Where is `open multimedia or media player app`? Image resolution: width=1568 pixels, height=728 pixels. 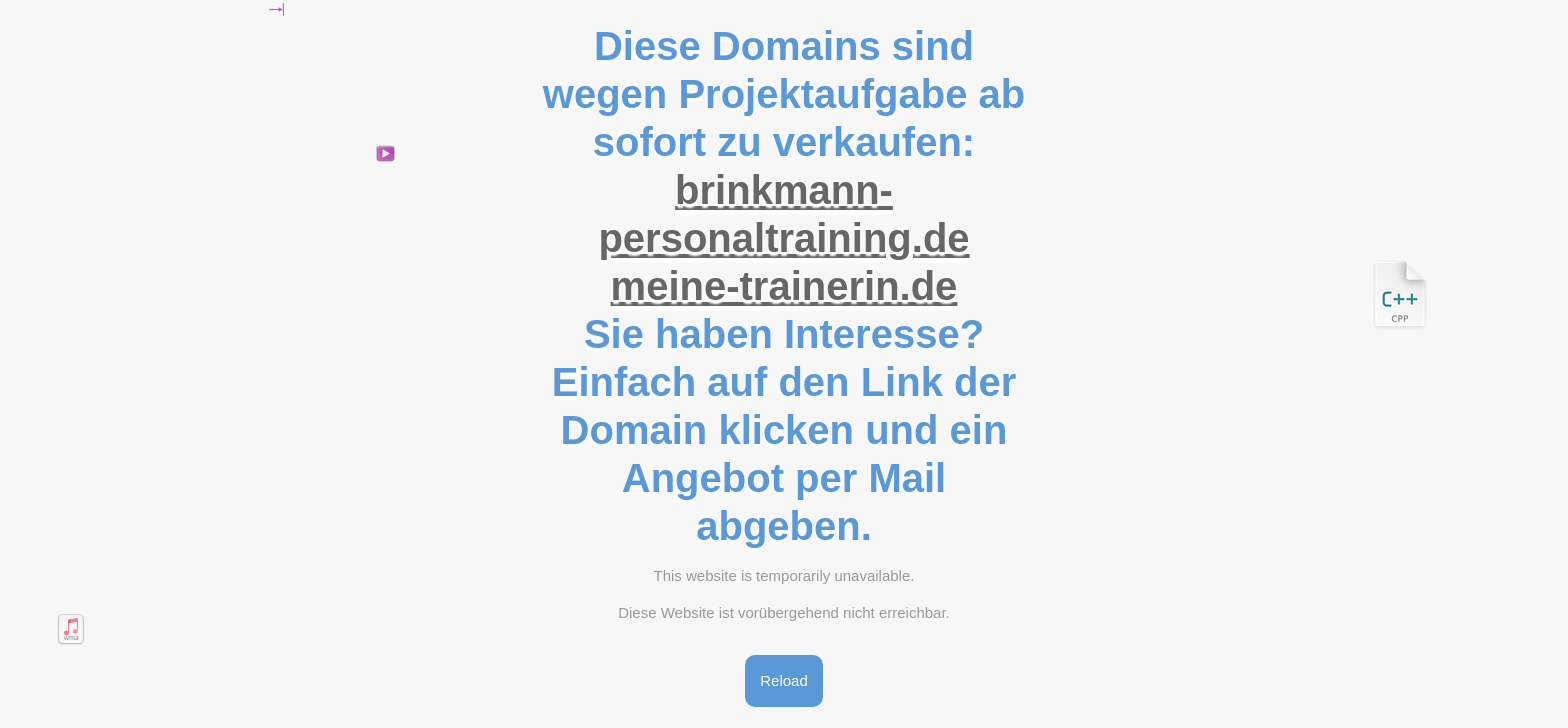
open multimedia or media player app is located at coordinates (385, 153).